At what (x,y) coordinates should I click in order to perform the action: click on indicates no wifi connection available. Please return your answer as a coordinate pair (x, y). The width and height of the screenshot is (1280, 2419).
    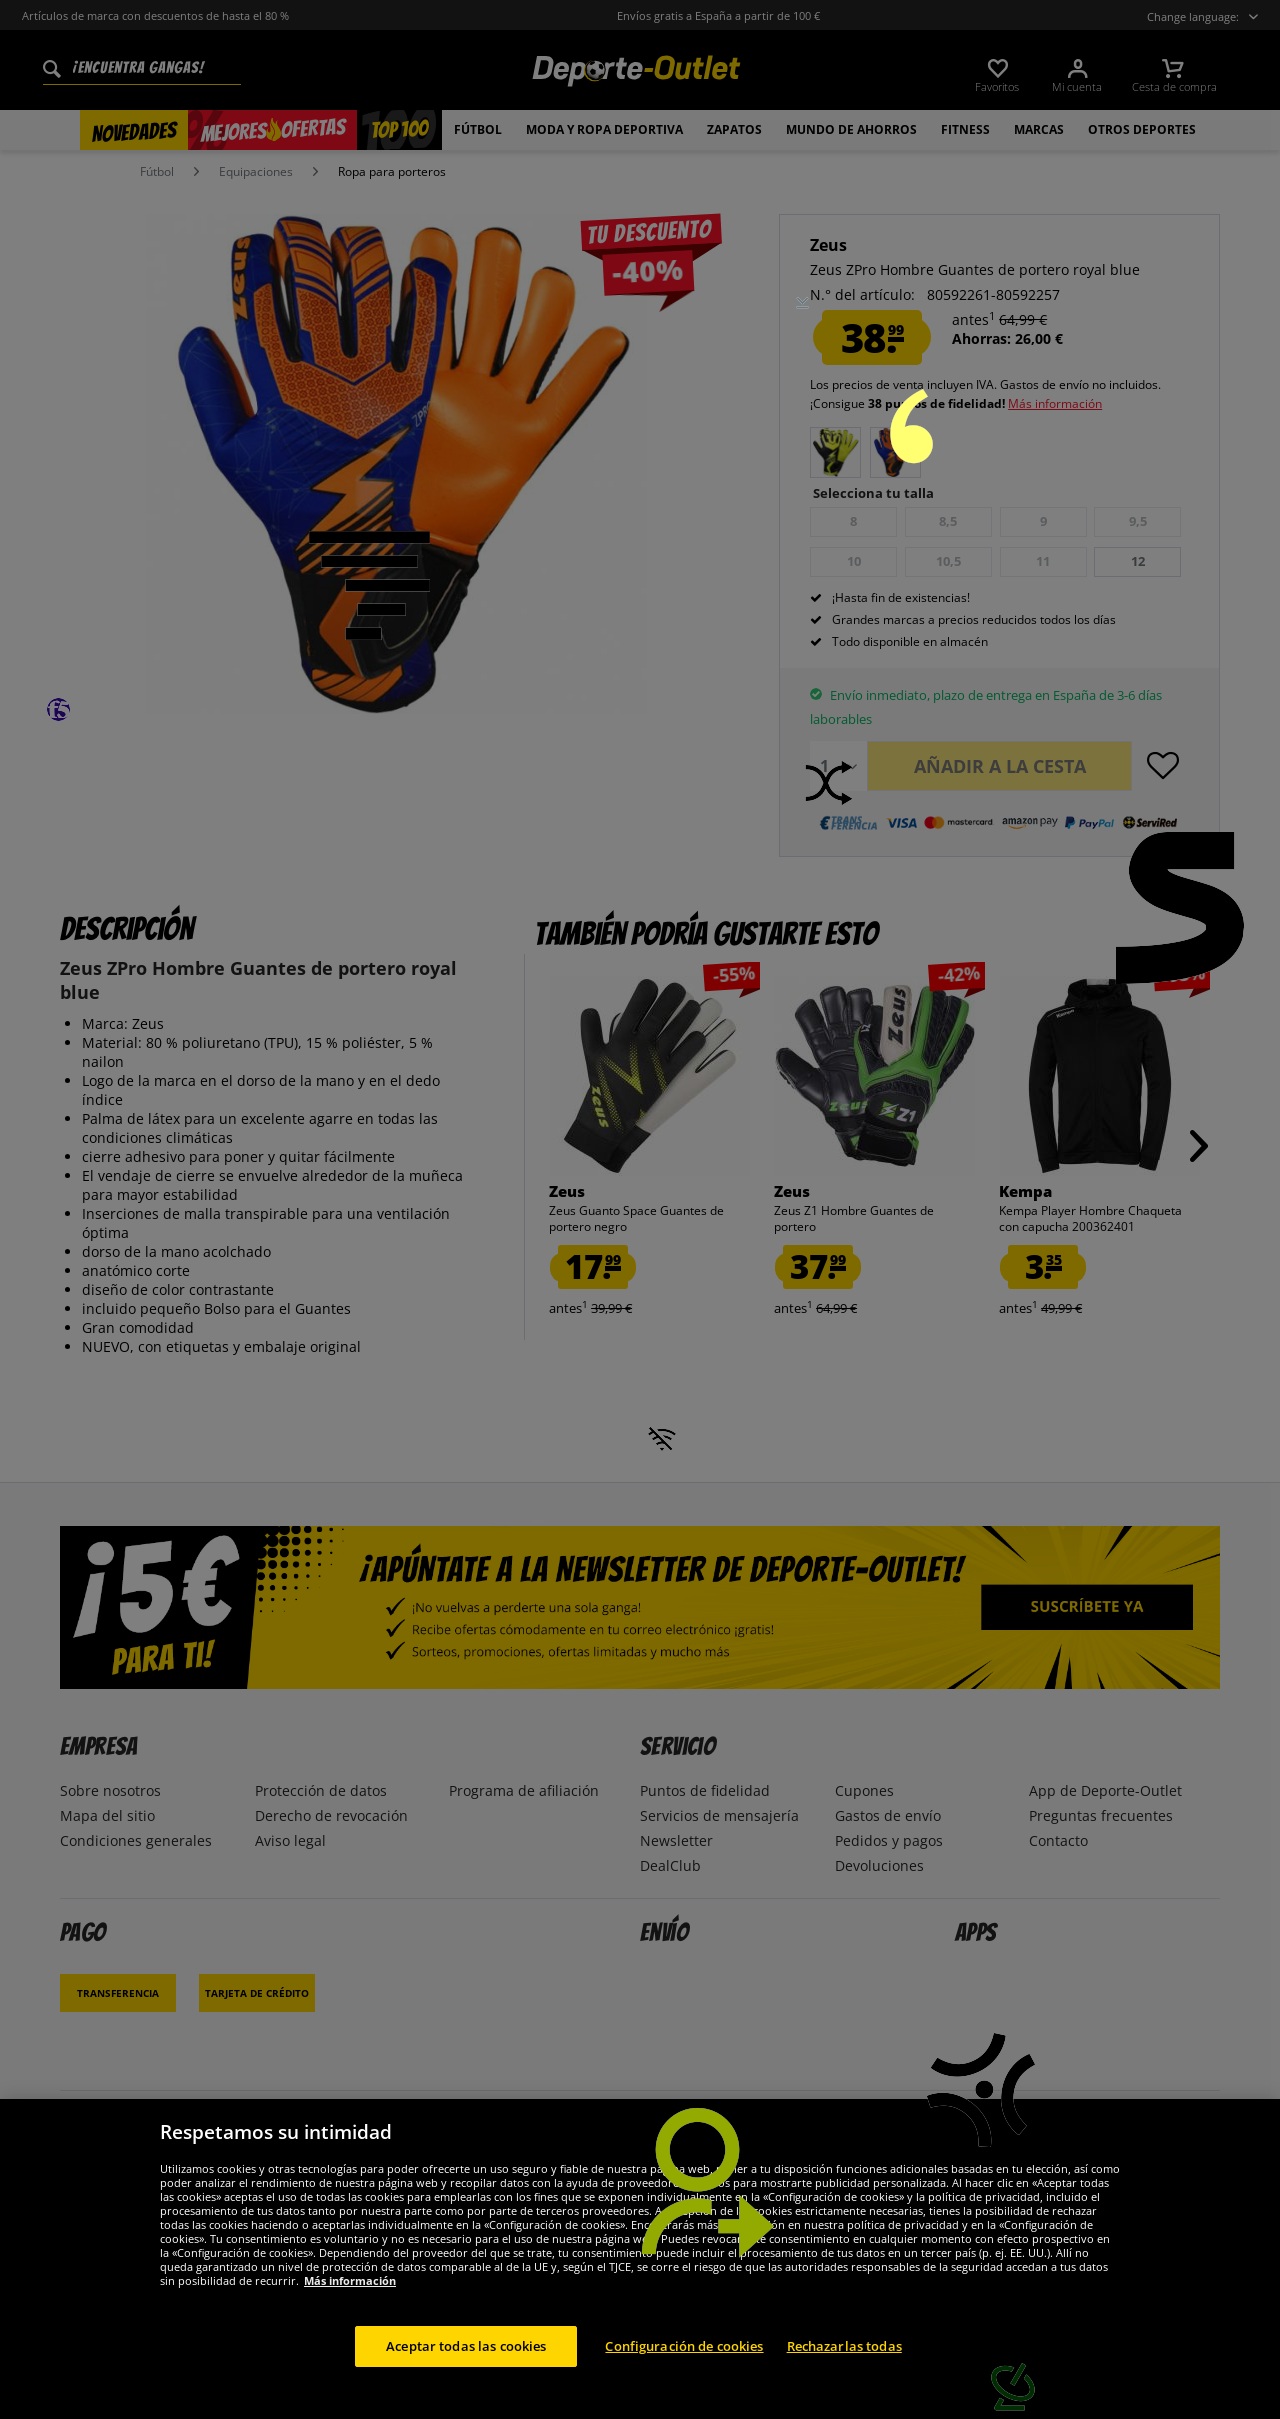
    Looking at the image, I should click on (662, 1440).